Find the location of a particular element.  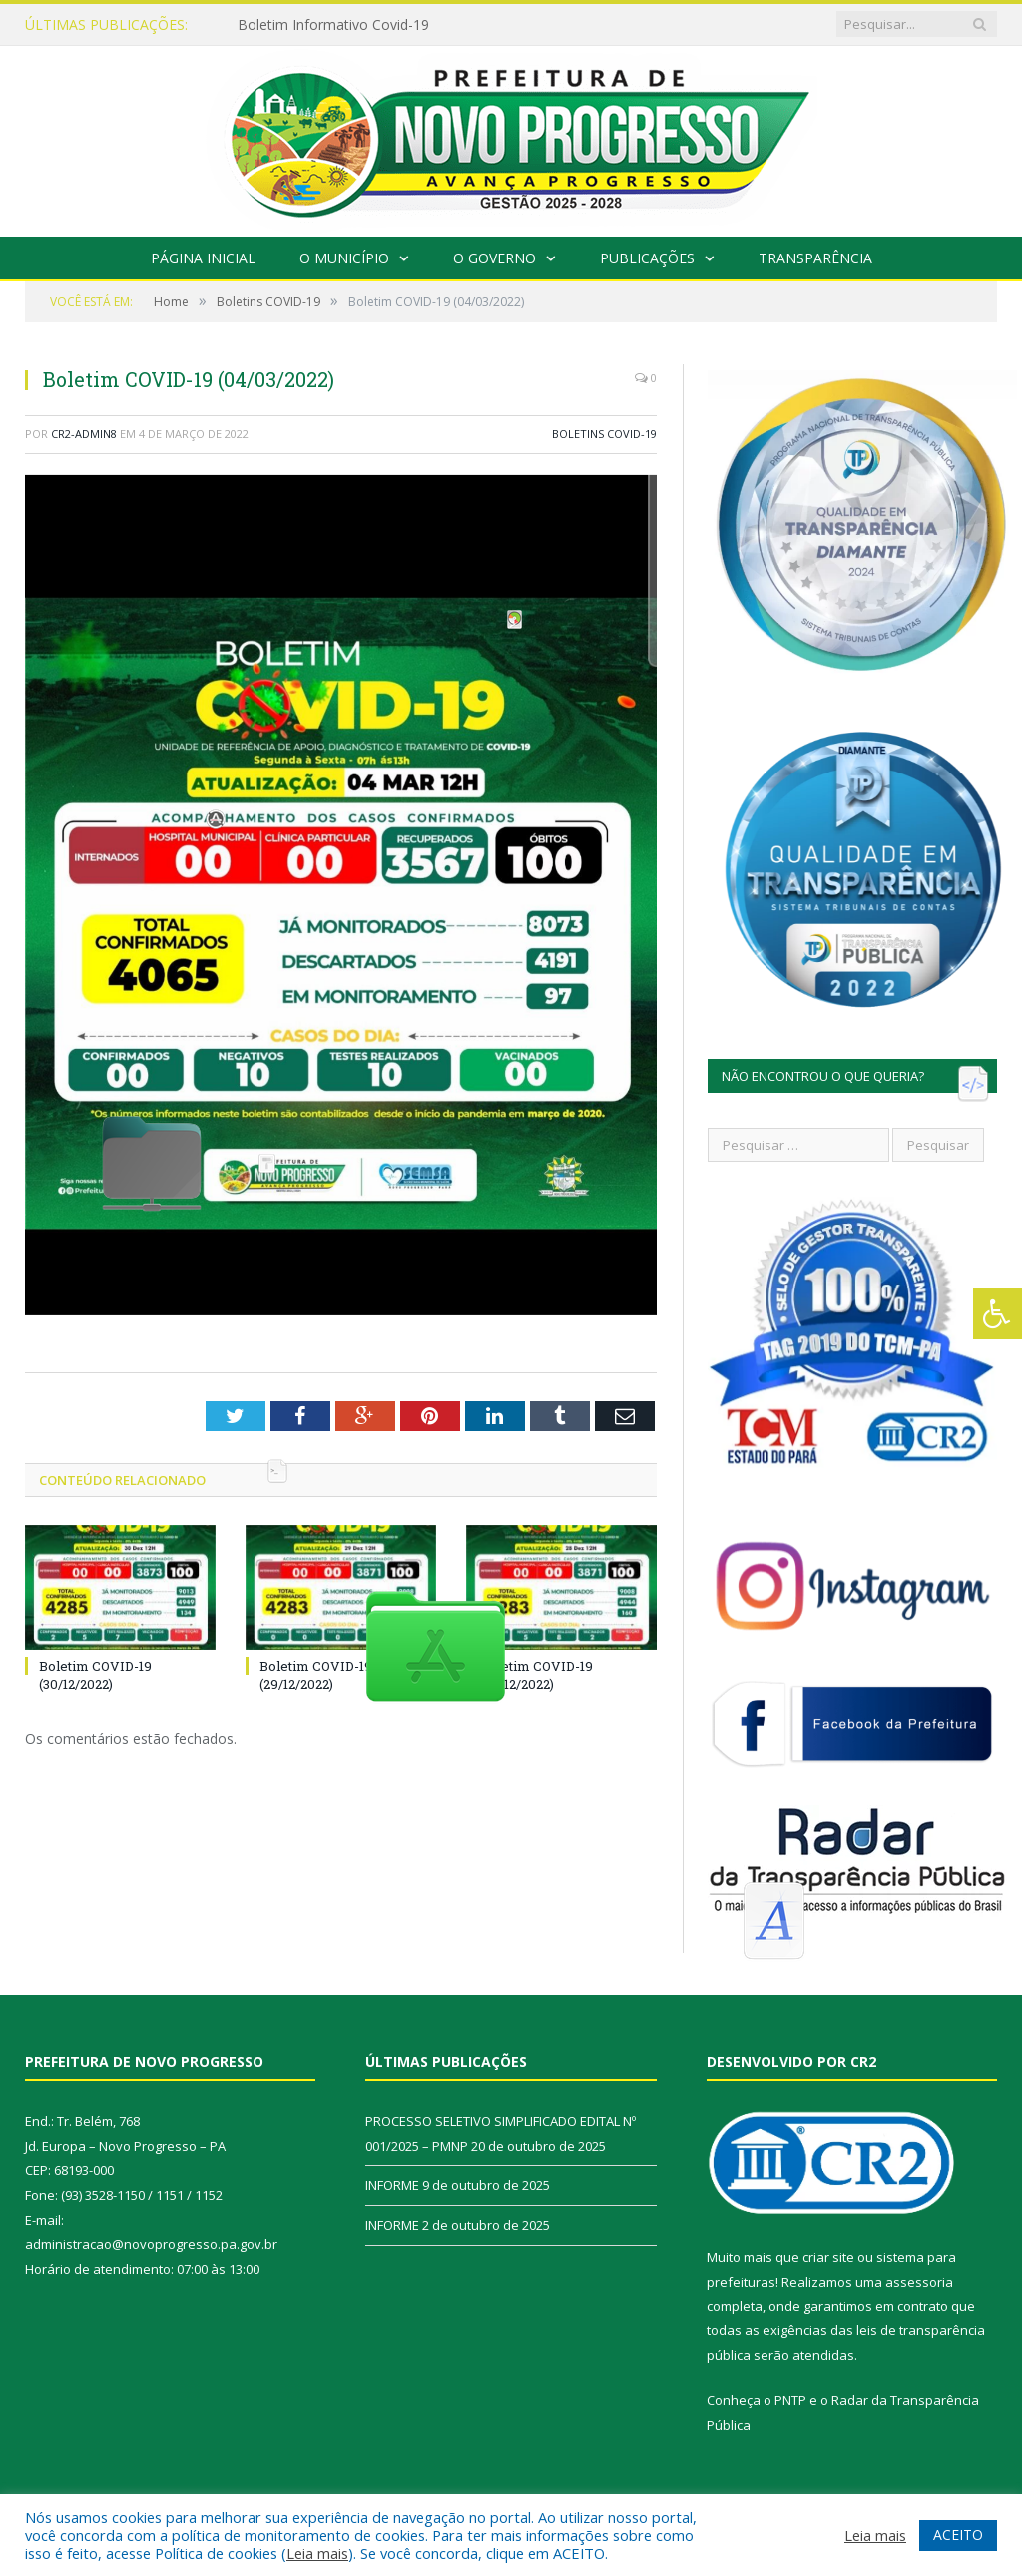

a shell script or bash file is located at coordinates (277, 1471).